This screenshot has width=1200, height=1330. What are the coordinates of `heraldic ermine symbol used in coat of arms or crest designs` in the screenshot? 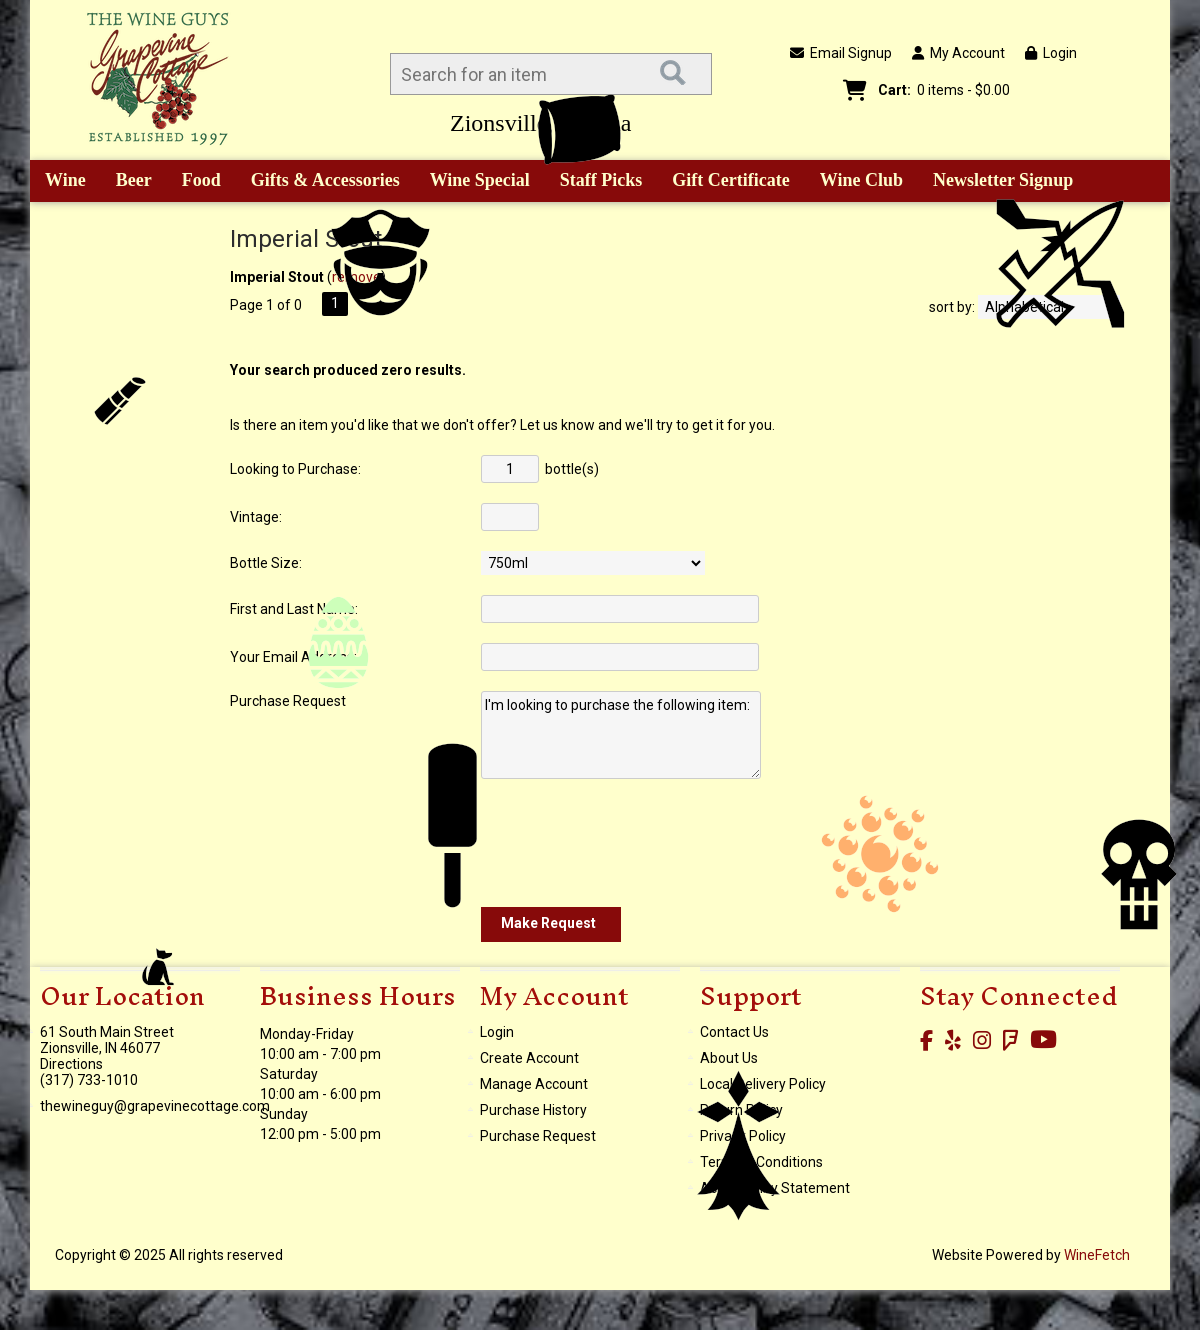 It's located at (738, 1145).